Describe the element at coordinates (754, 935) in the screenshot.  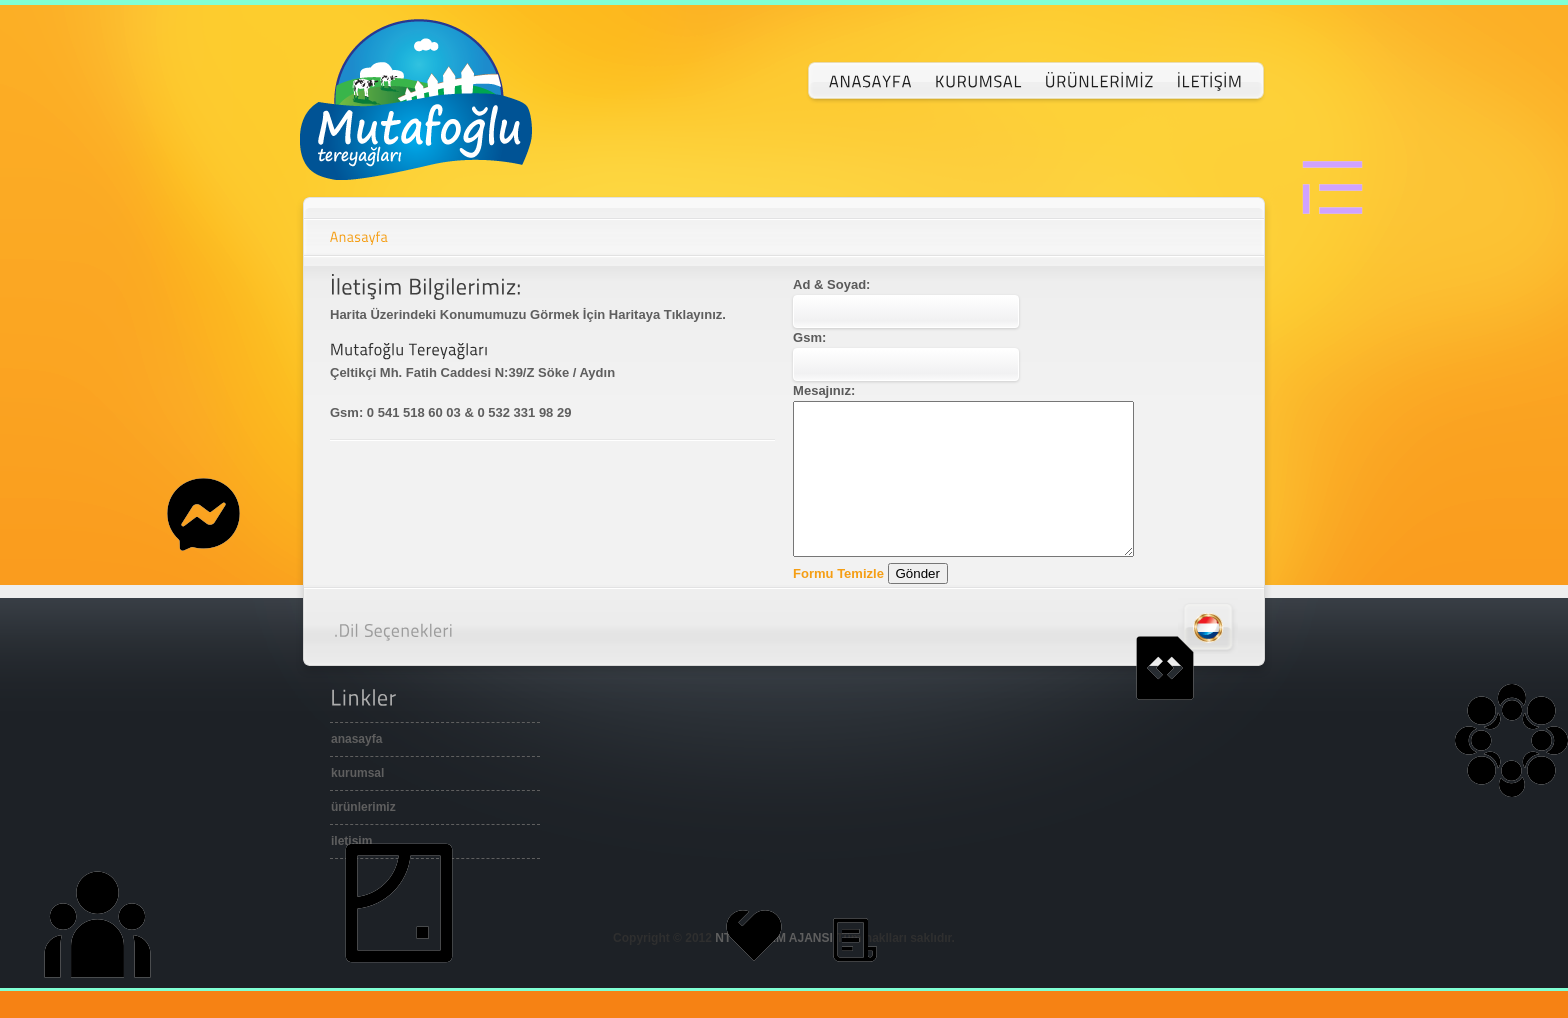
I see `add to favorites` at that location.